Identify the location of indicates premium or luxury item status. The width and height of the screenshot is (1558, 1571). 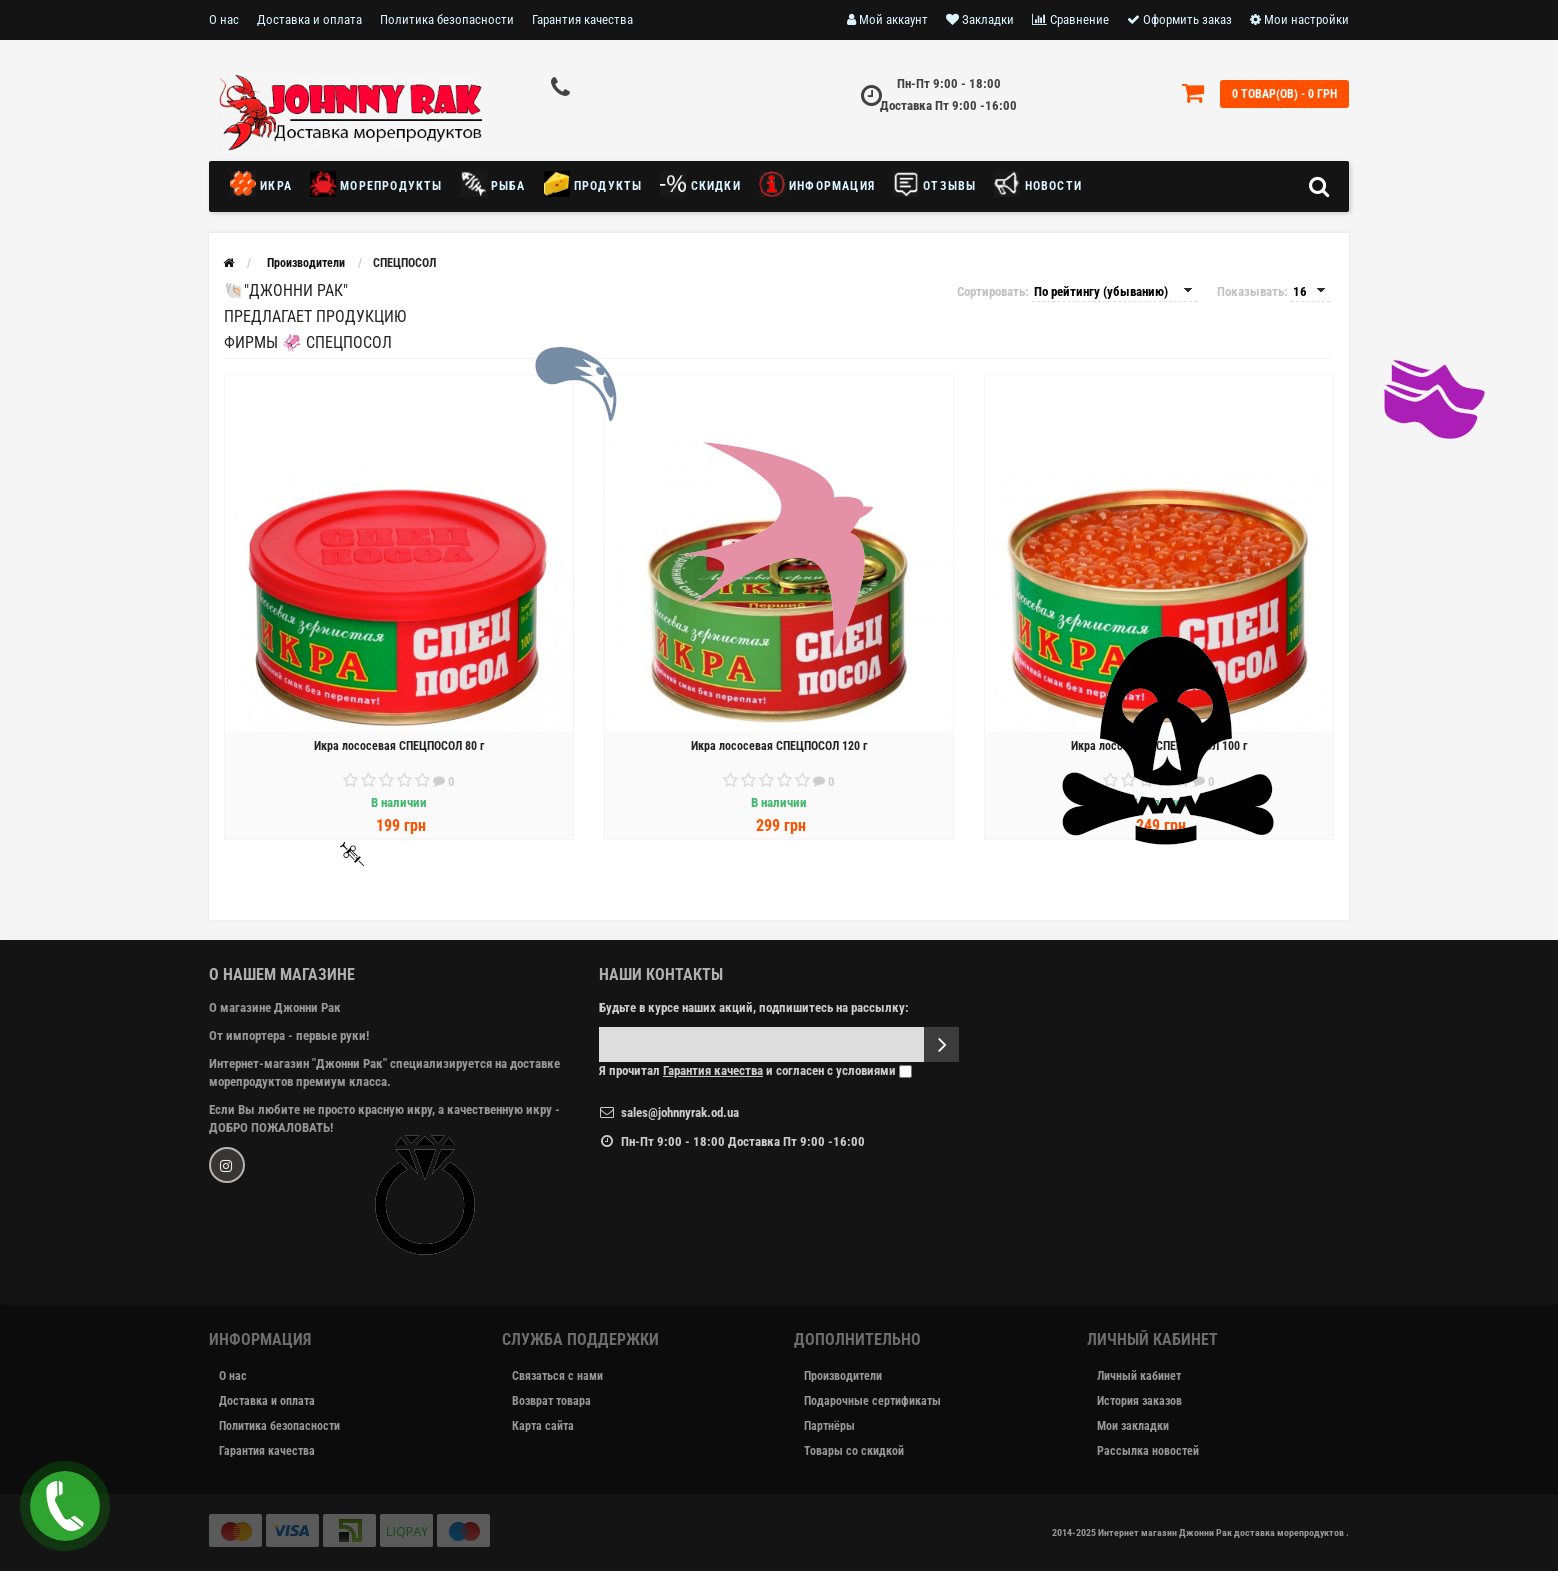
(425, 1195).